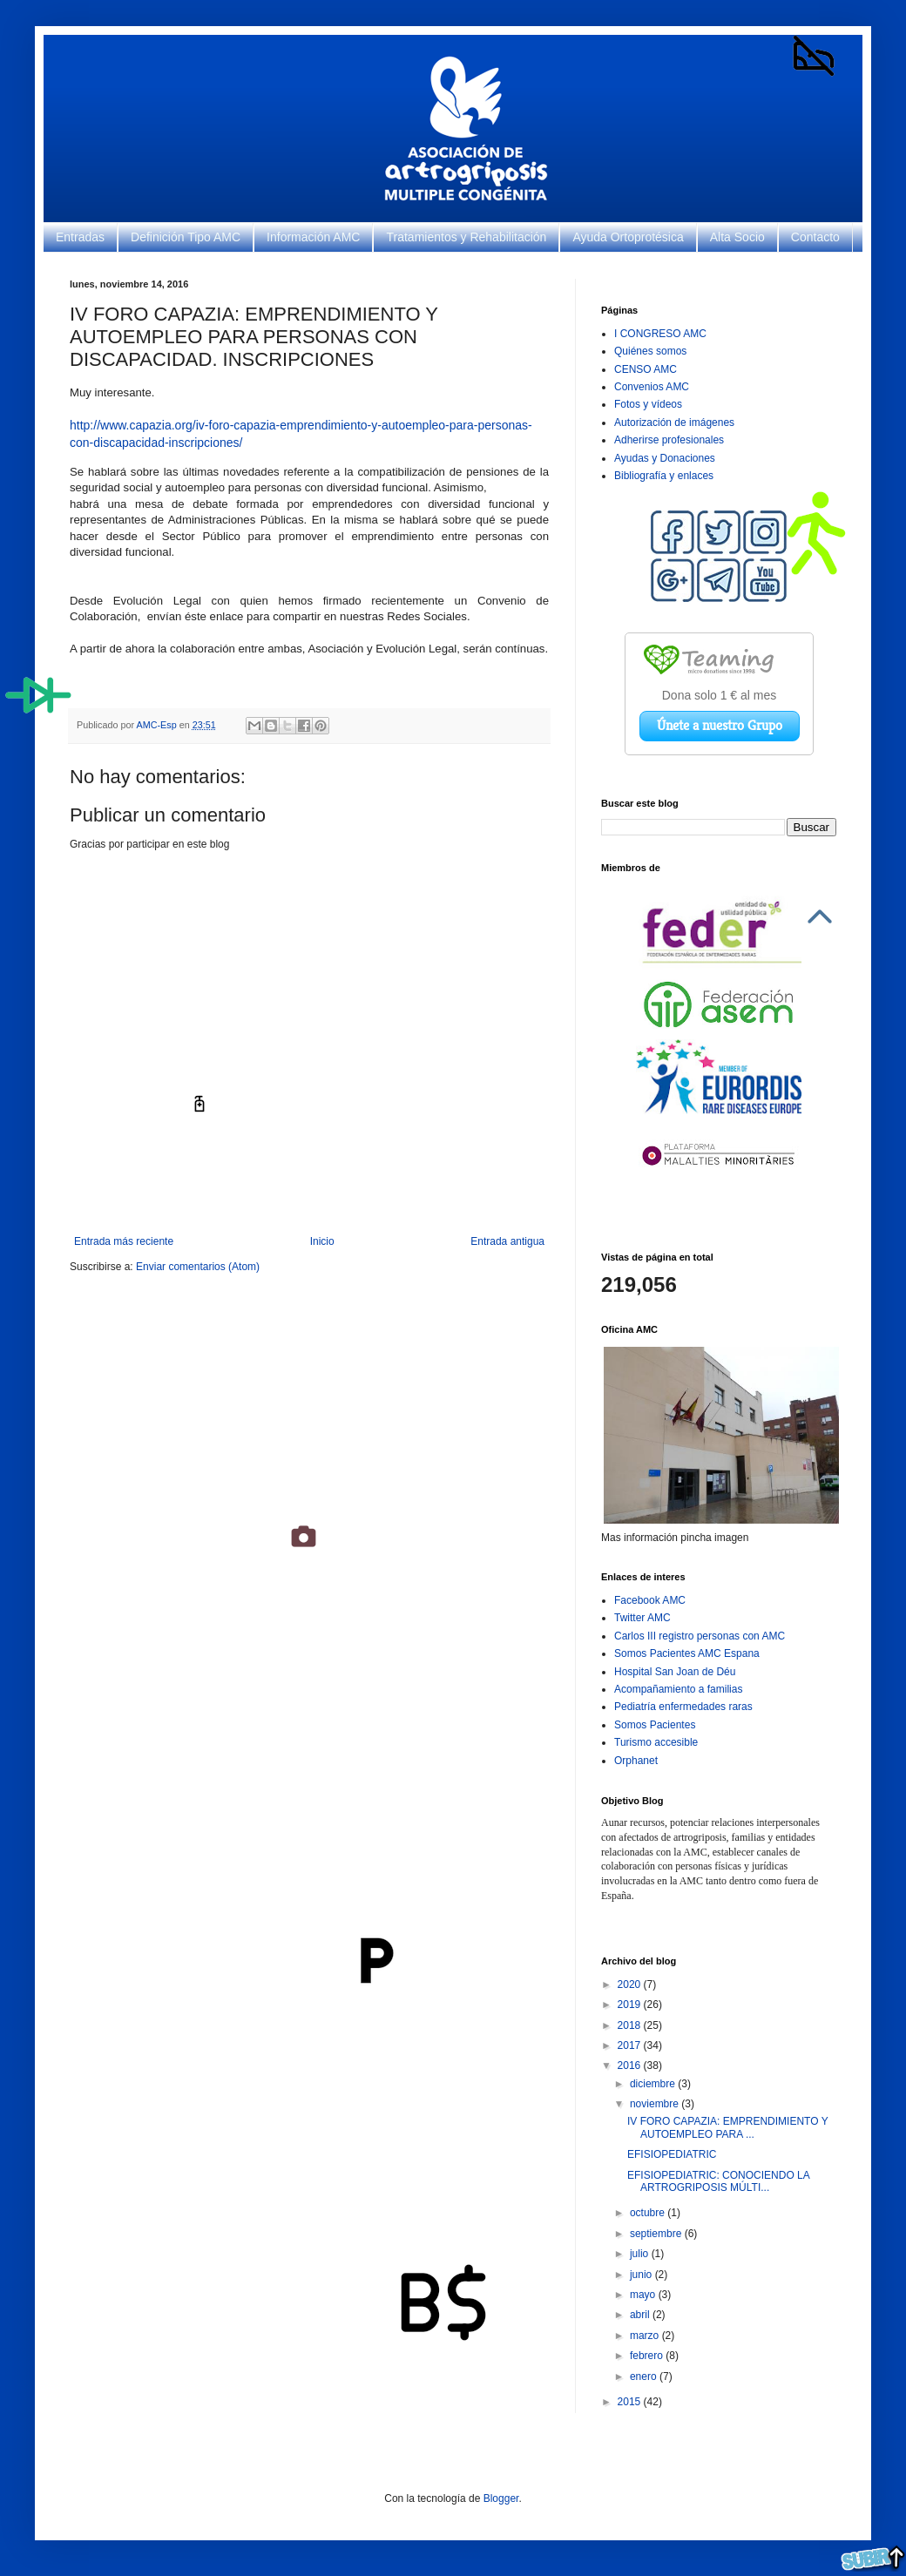 Image resolution: width=906 pixels, height=2576 pixels. Describe the element at coordinates (816, 533) in the screenshot. I see `select walking as your navigation mode` at that location.